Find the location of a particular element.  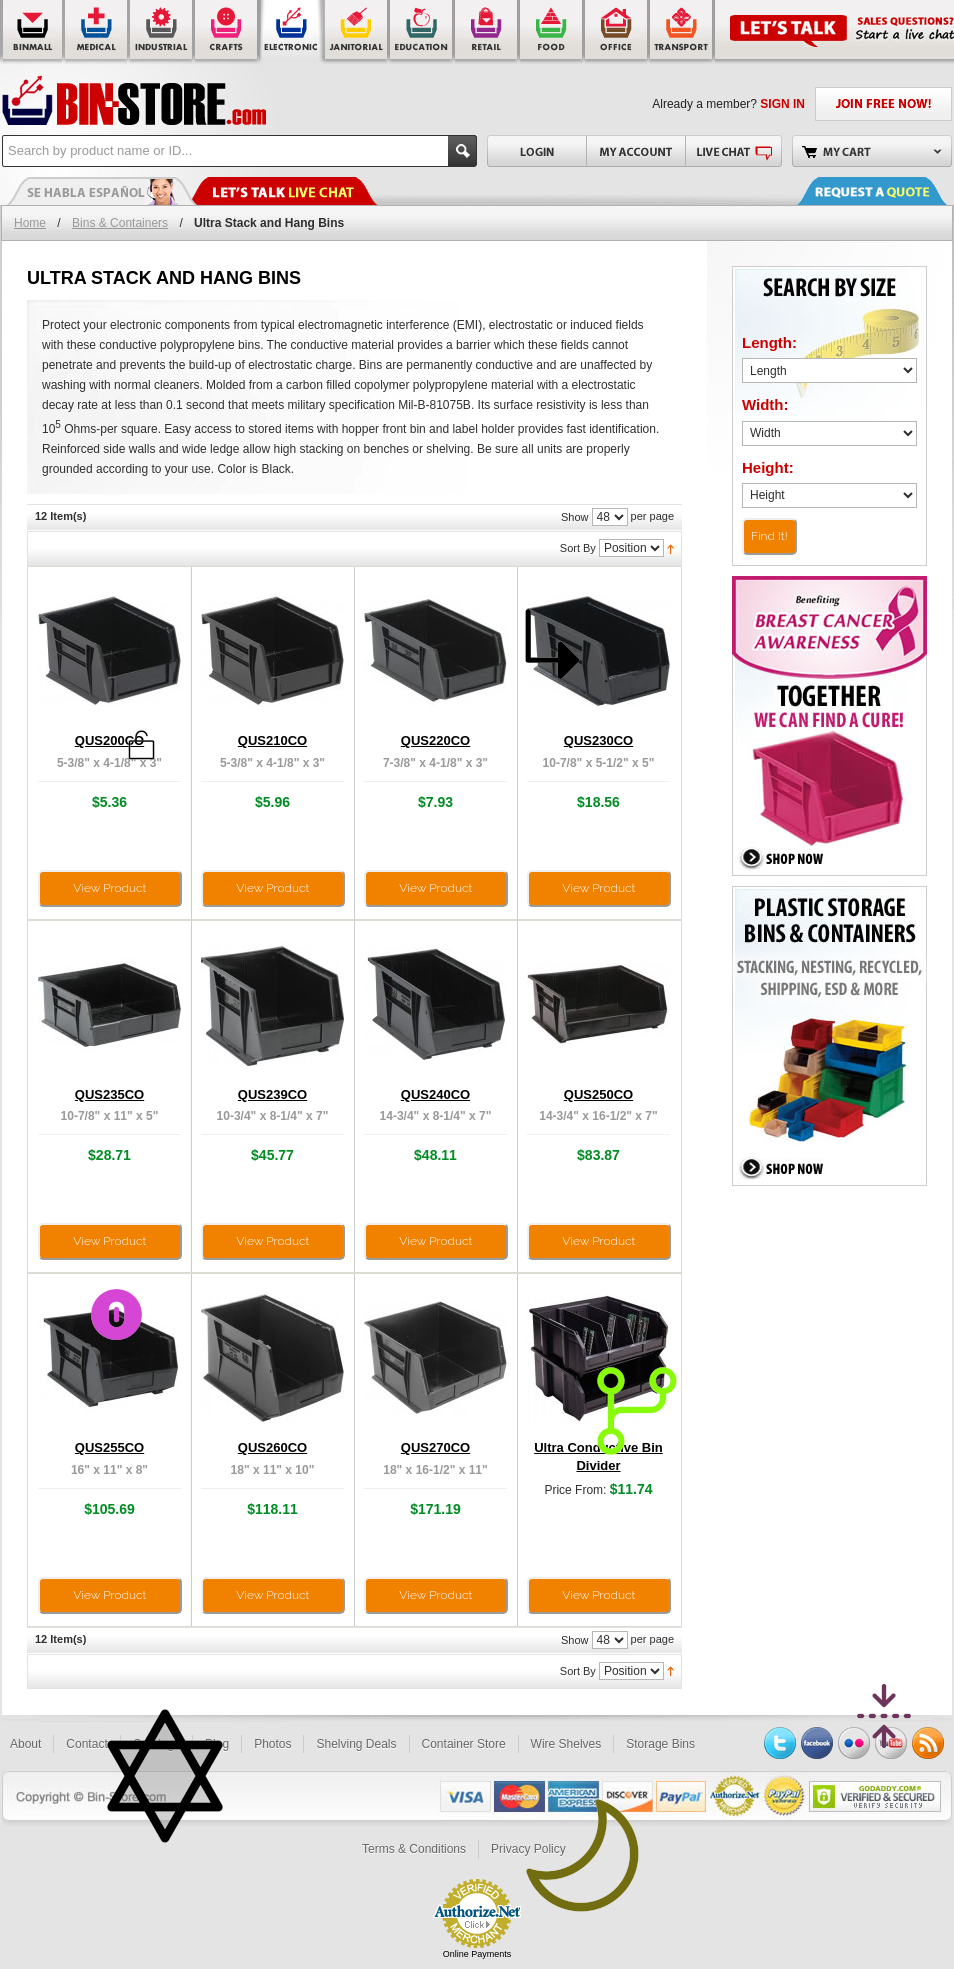

collapse or fold content section is located at coordinates (884, 1716).